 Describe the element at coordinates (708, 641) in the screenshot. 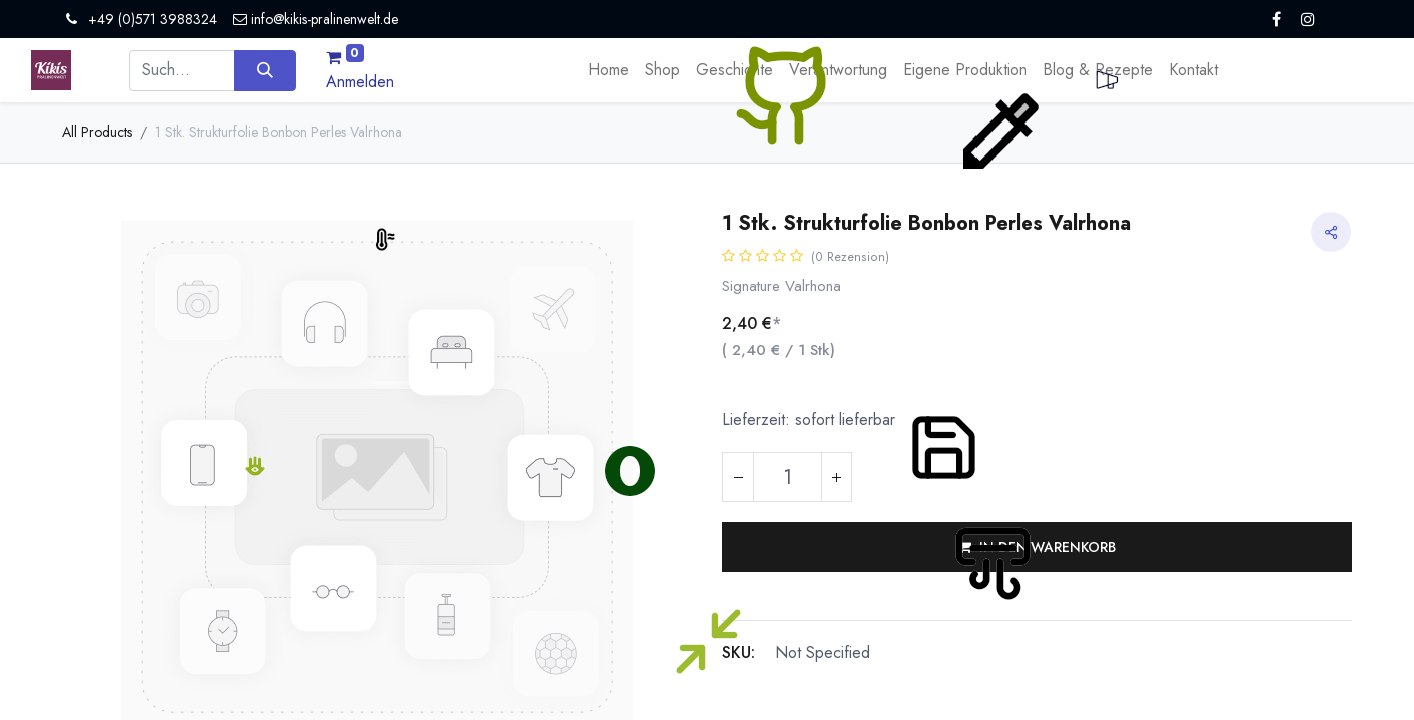

I see `minimize or collapse the current window` at that location.